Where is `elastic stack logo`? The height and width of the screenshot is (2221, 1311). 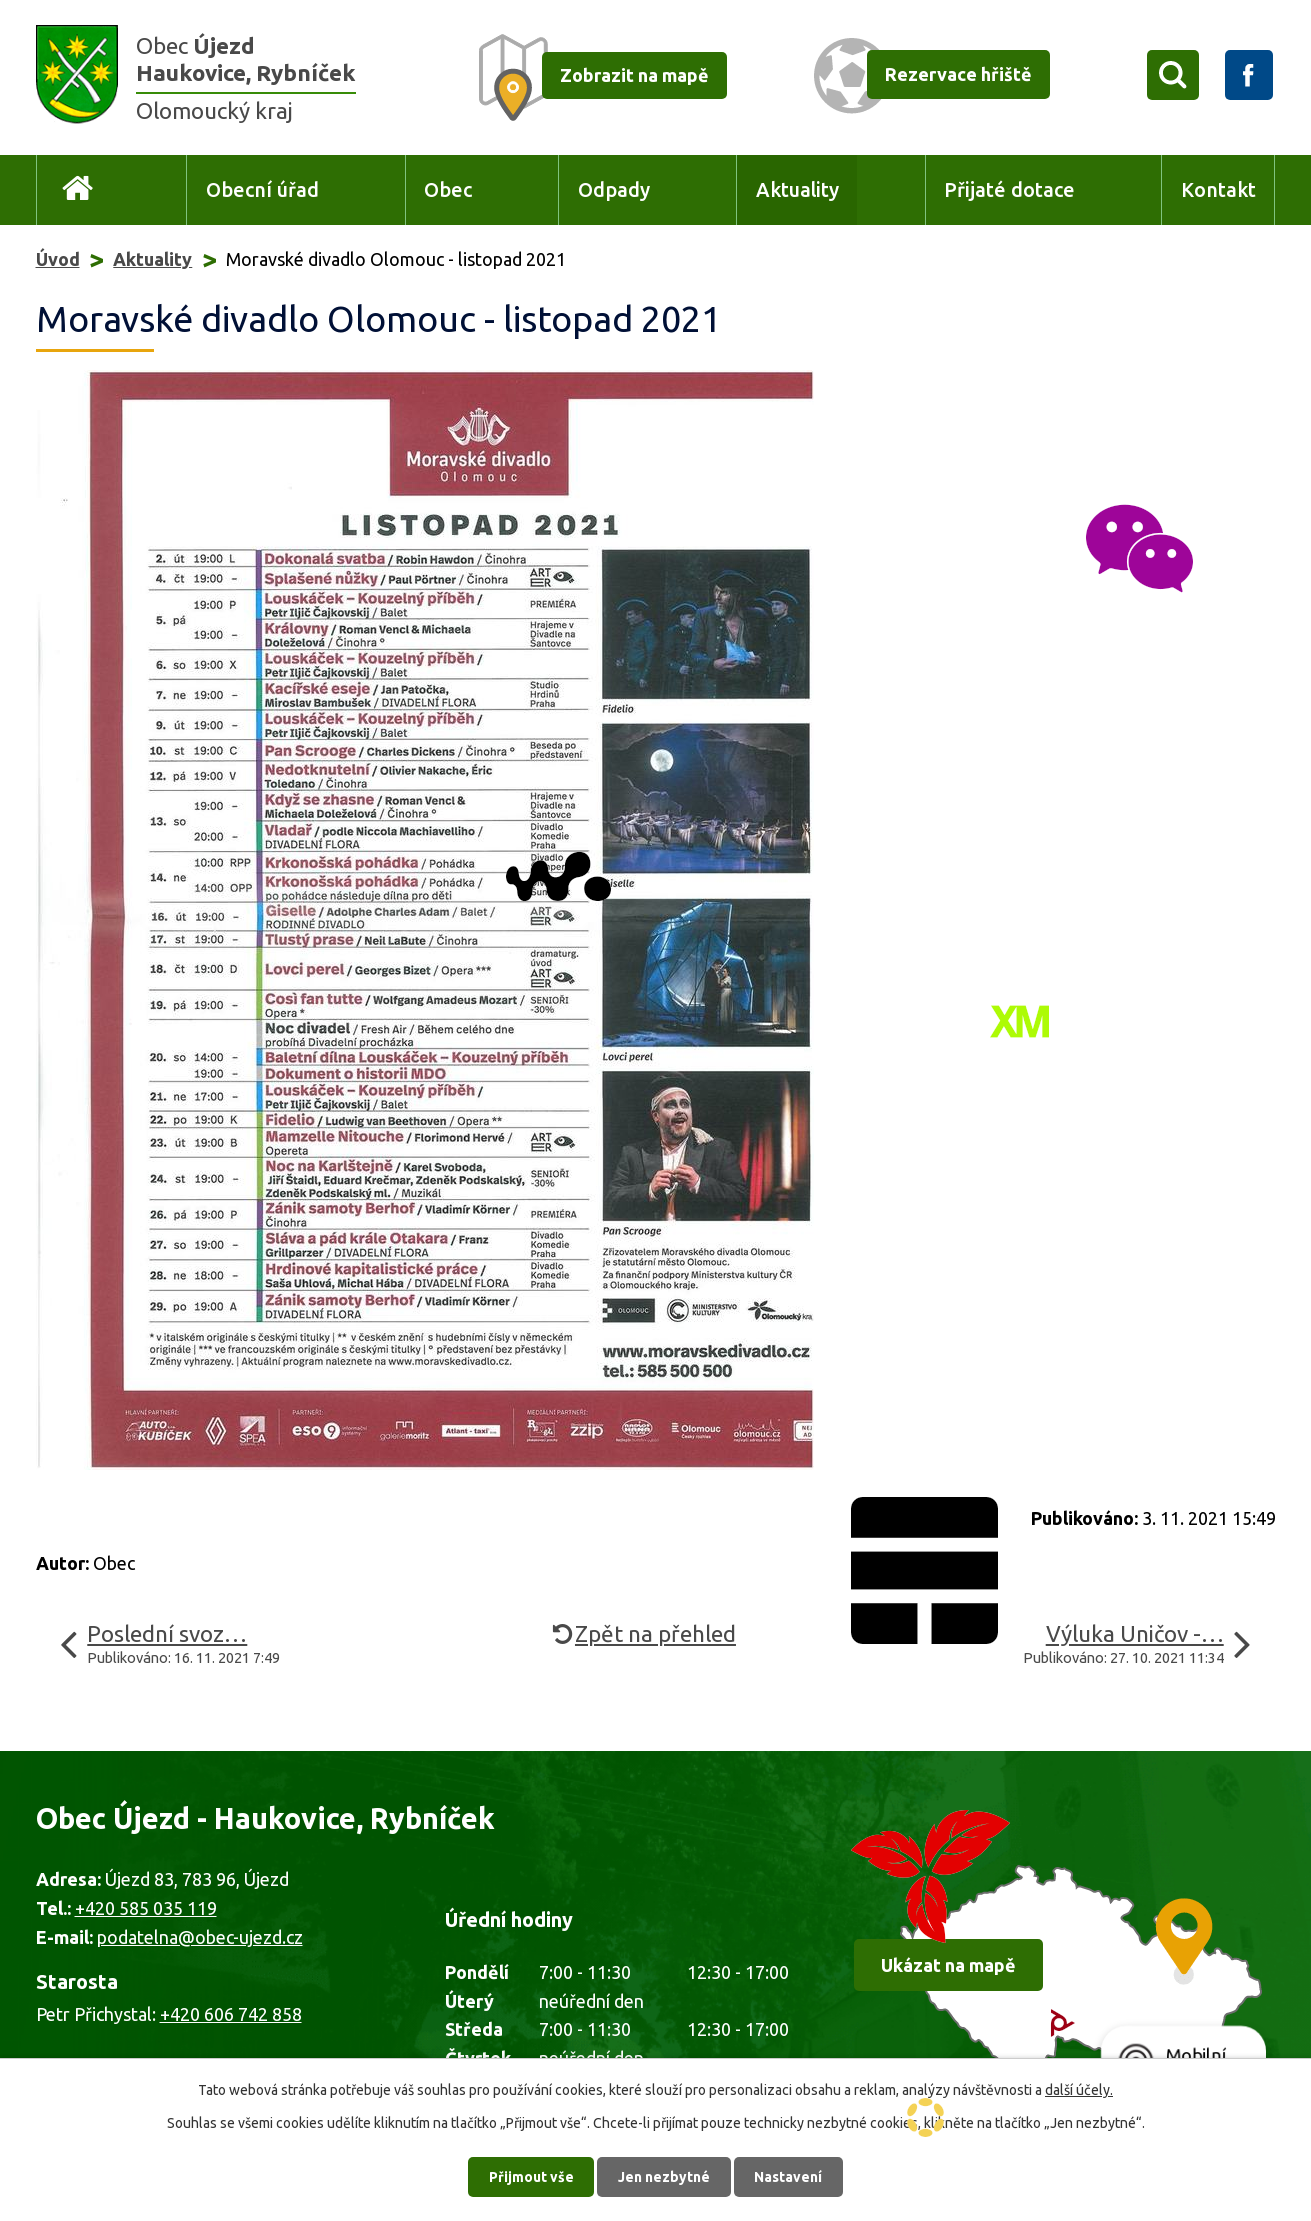
elastic stack logo is located at coordinates (924, 1570).